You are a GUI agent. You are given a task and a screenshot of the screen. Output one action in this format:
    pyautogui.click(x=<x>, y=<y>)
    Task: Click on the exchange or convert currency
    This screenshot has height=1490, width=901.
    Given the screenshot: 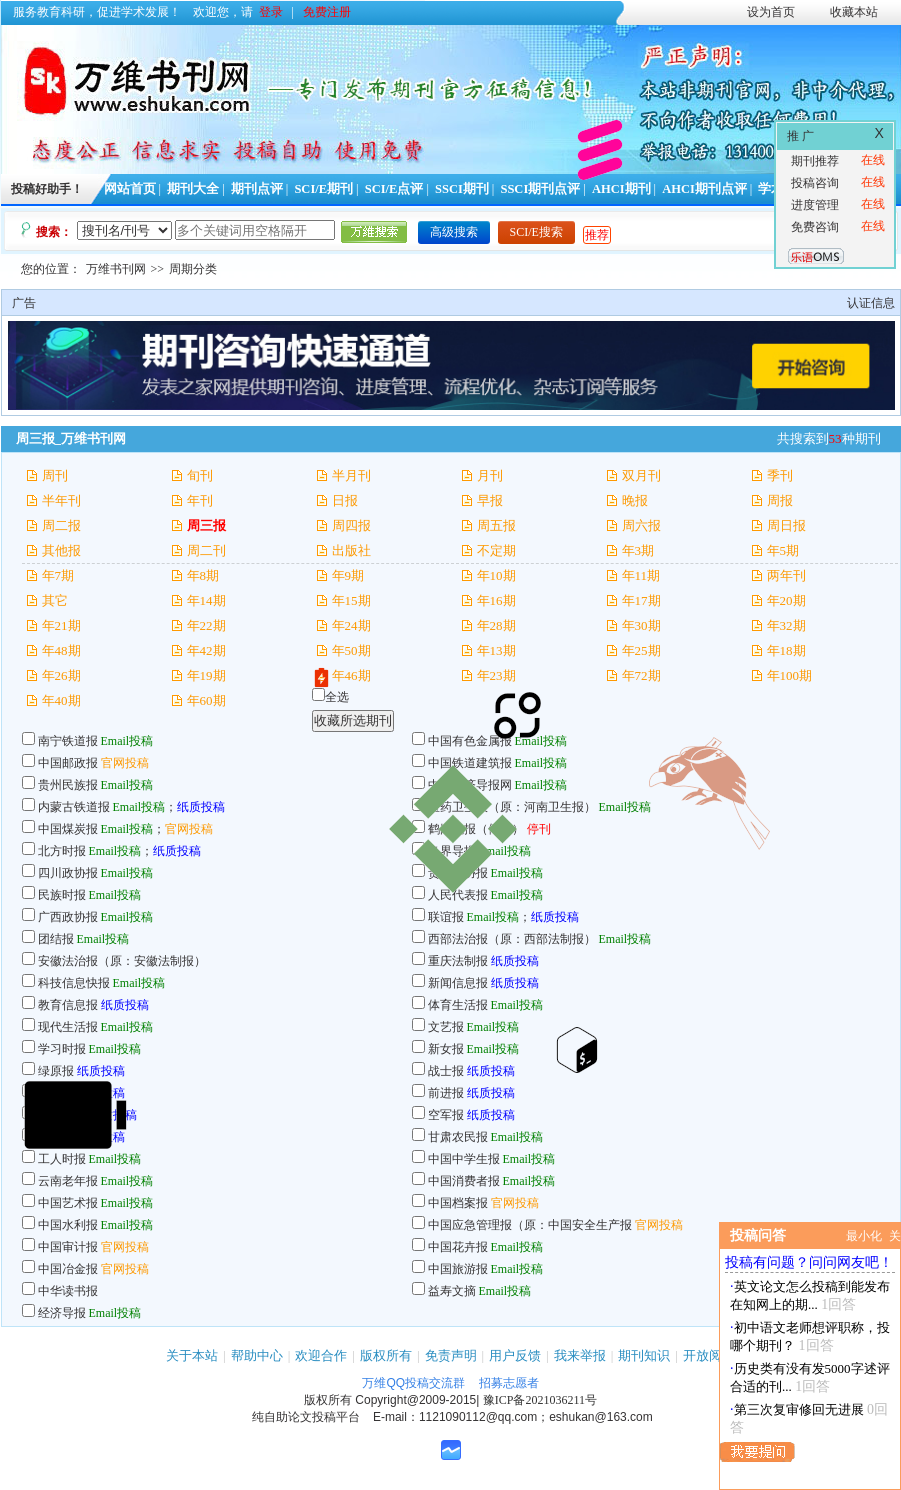 What is the action you would take?
    pyautogui.click(x=517, y=715)
    